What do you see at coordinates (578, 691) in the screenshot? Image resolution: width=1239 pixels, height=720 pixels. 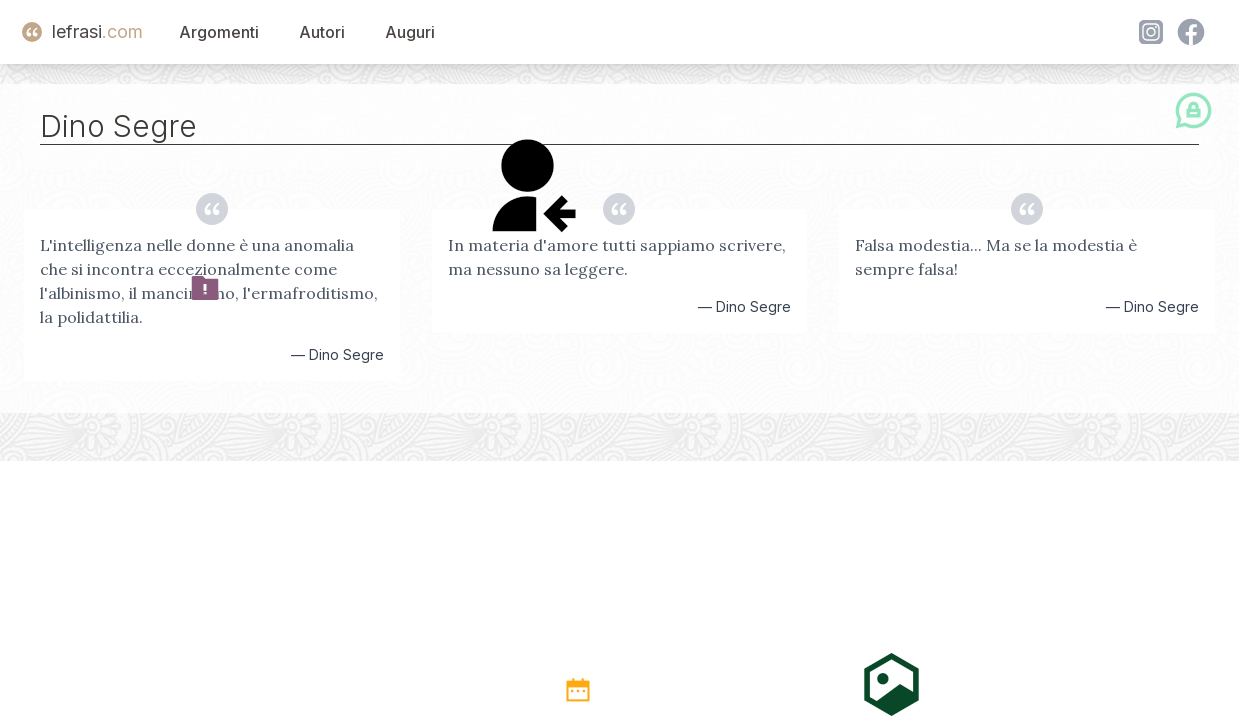 I see `view calendar or scheduled events` at bounding box center [578, 691].